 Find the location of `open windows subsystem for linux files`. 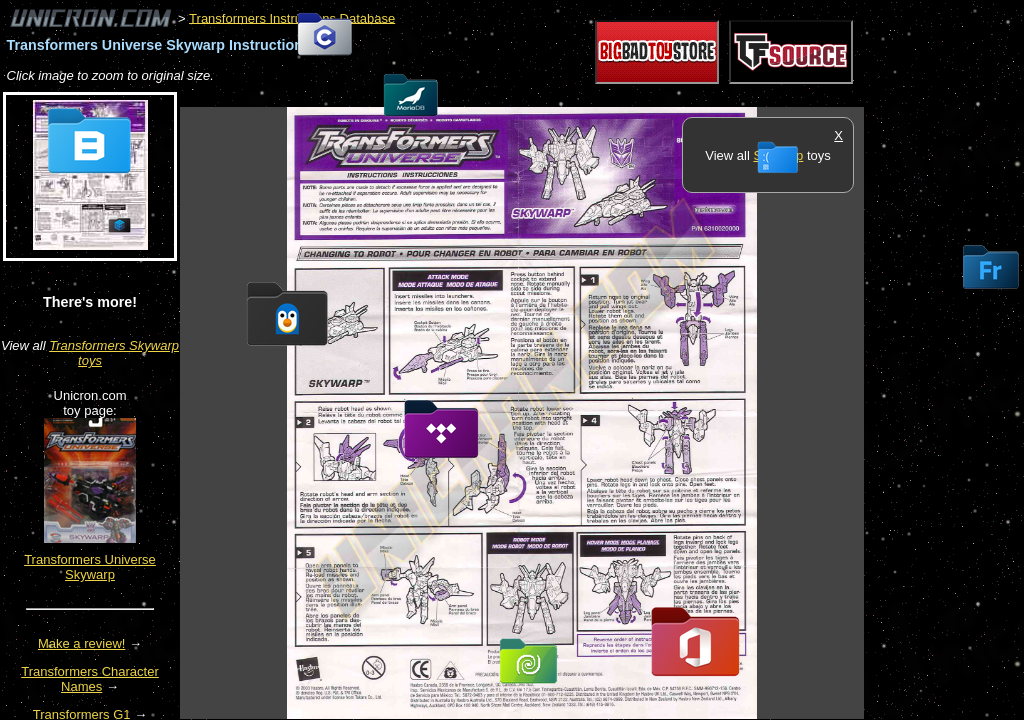

open windows subsystem for linux files is located at coordinates (287, 316).